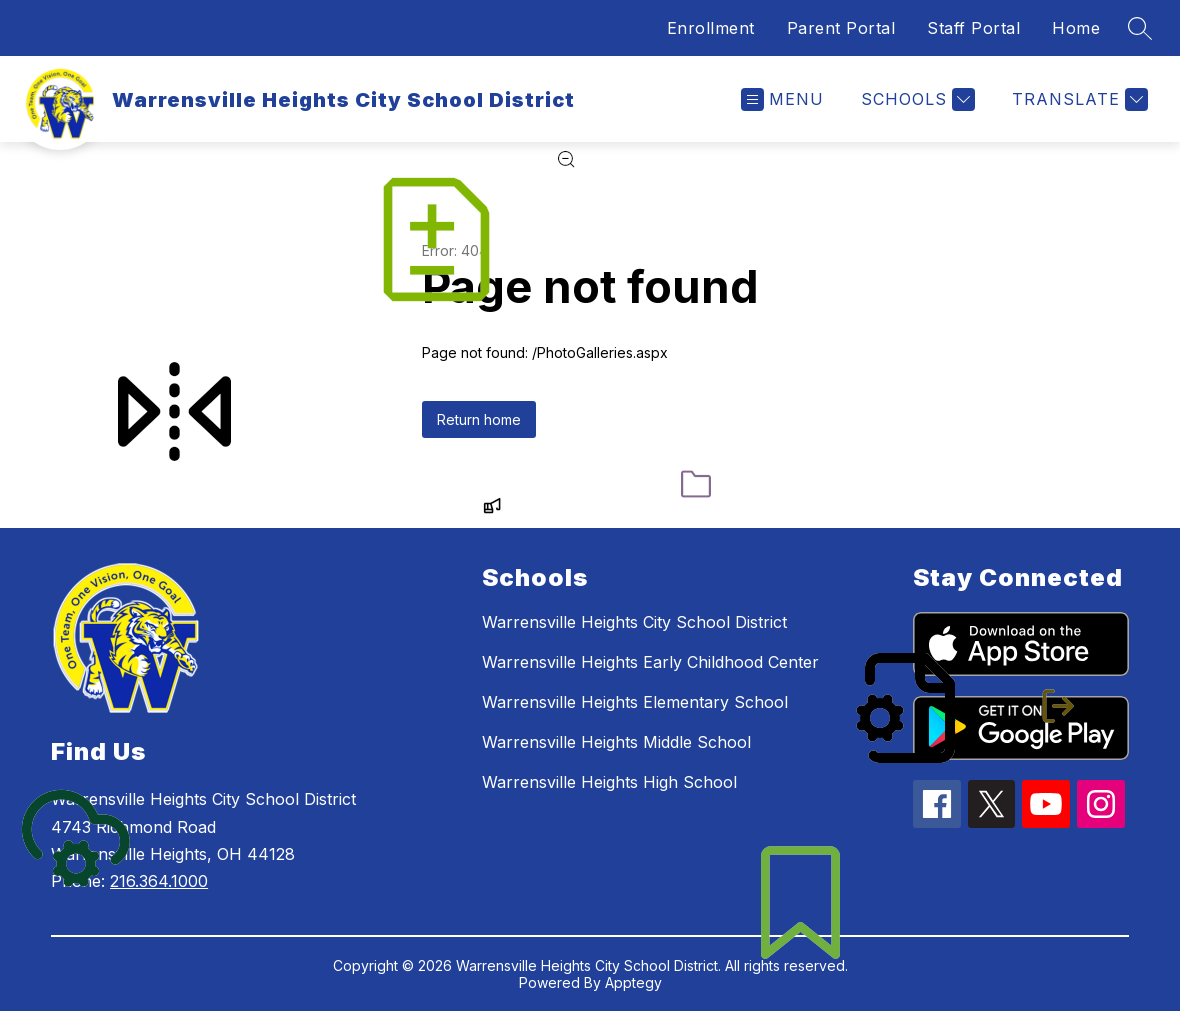 Image resolution: width=1180 pixels, height=1011 pixels. Describe the element at coordinates (492, 506) in the screenshot. I see `construction or building in progress` at that location.